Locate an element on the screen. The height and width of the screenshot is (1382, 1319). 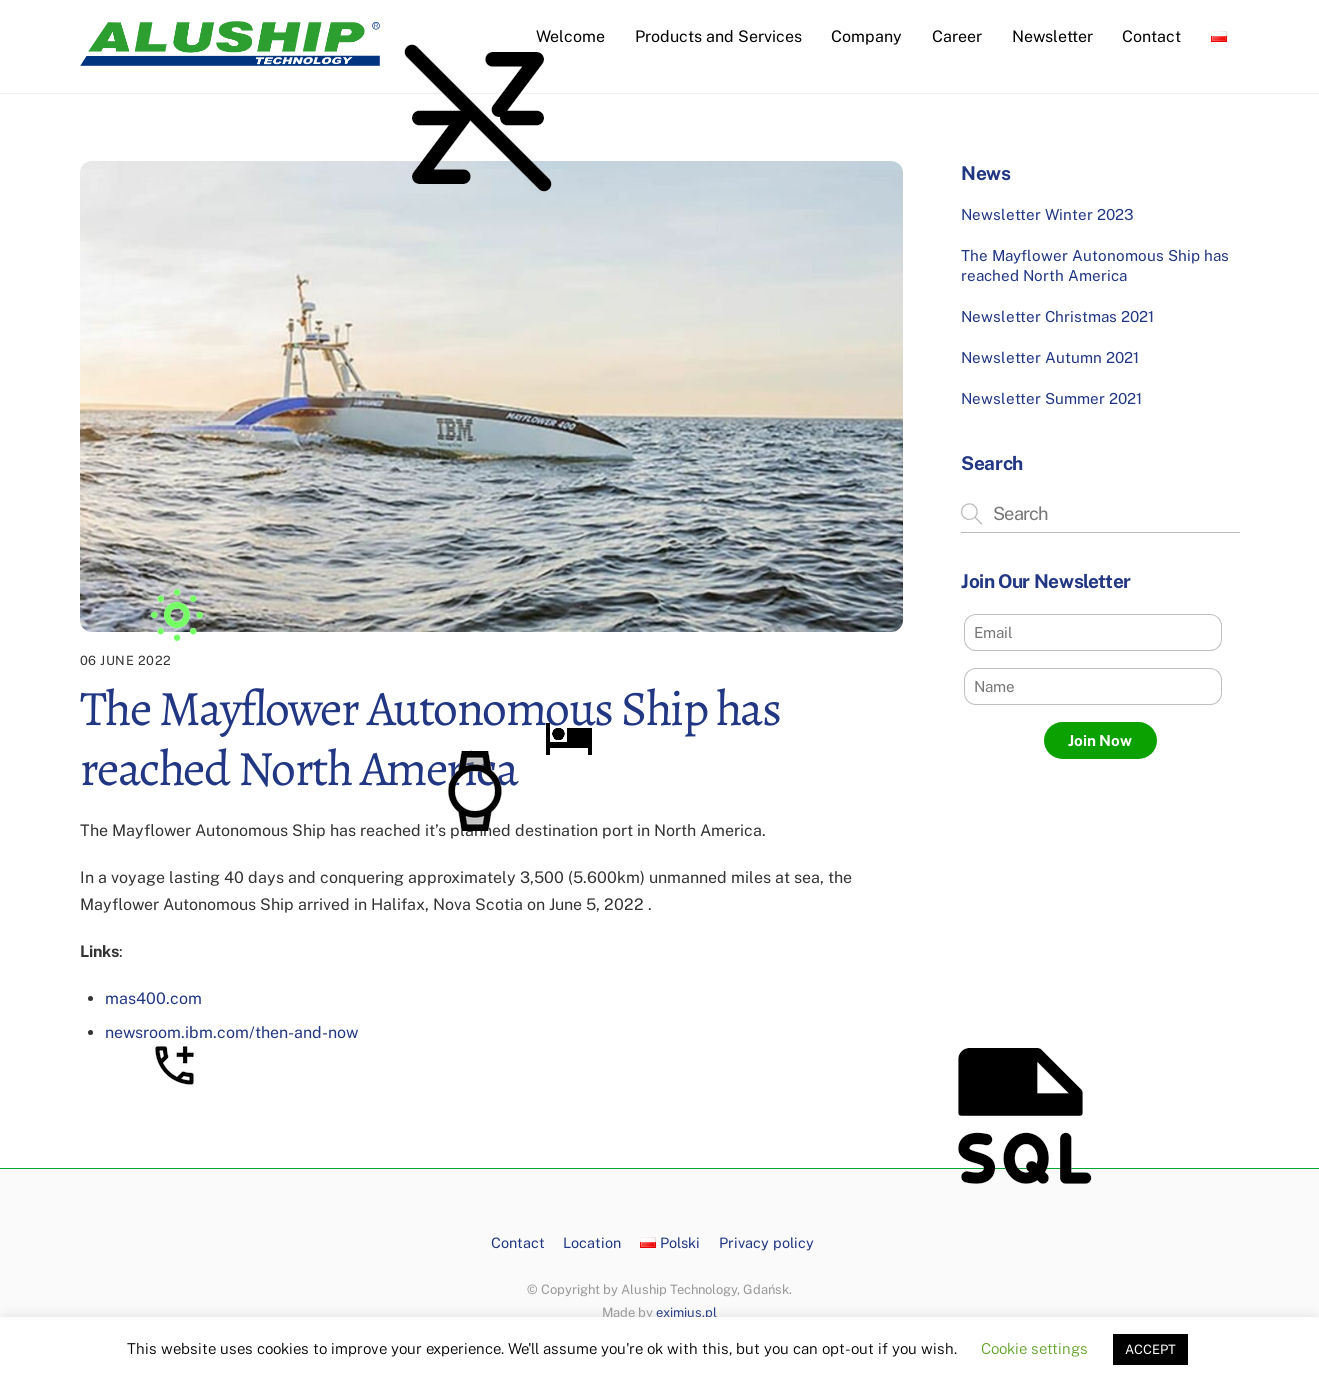
disable sleep mode is located at coordinates (478, 118).